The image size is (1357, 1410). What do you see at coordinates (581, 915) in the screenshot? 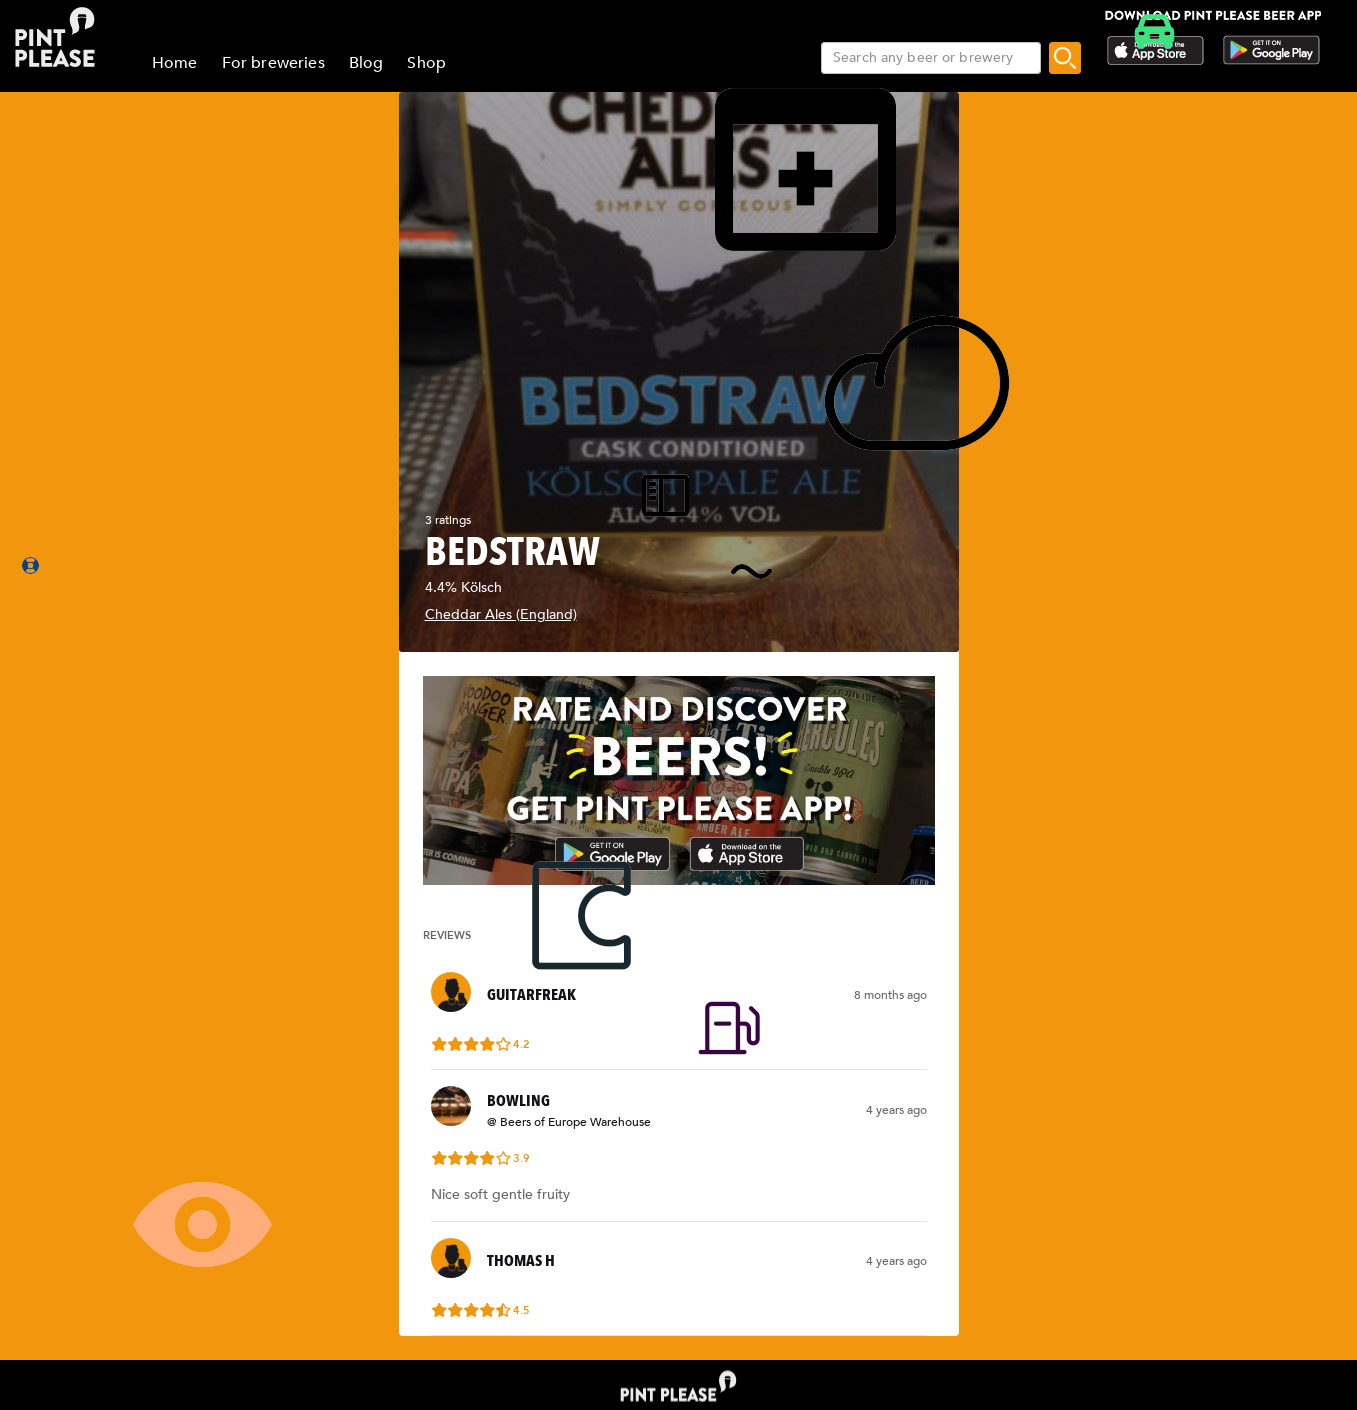
I see `open coda app` at bounding box center [581, 915].